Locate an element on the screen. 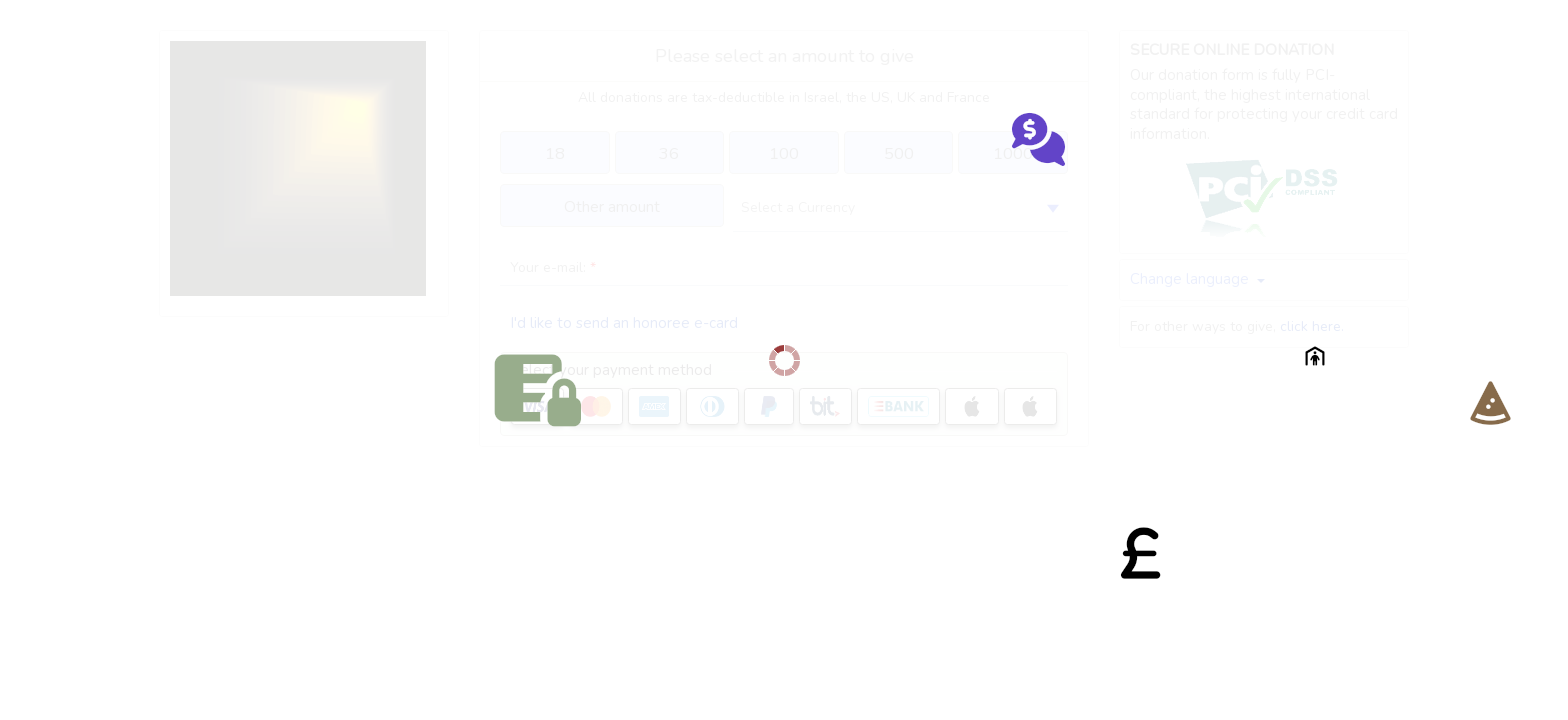 This screenshot has height=720, width=1568. view financial discussions or payment messages is located at coordinates (1038, 139).